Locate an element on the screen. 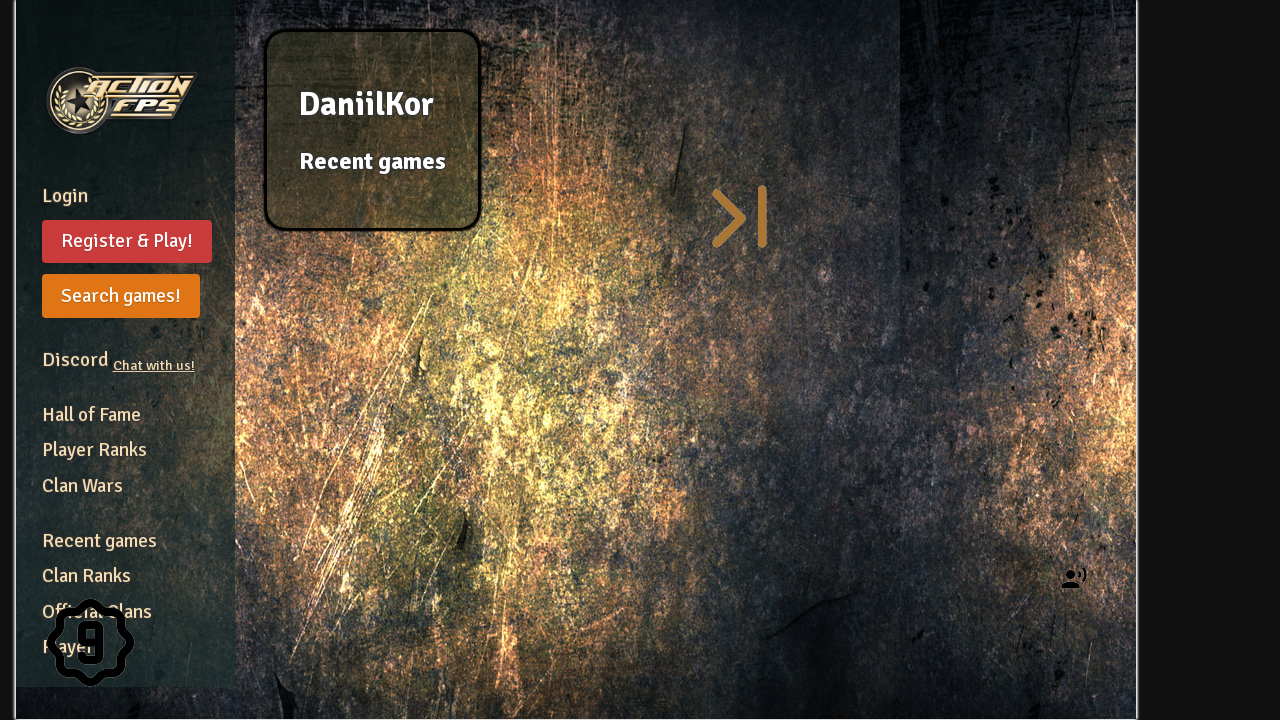 The image size is (1280, 720). skip to end of content is located at coordinates (741, 218).